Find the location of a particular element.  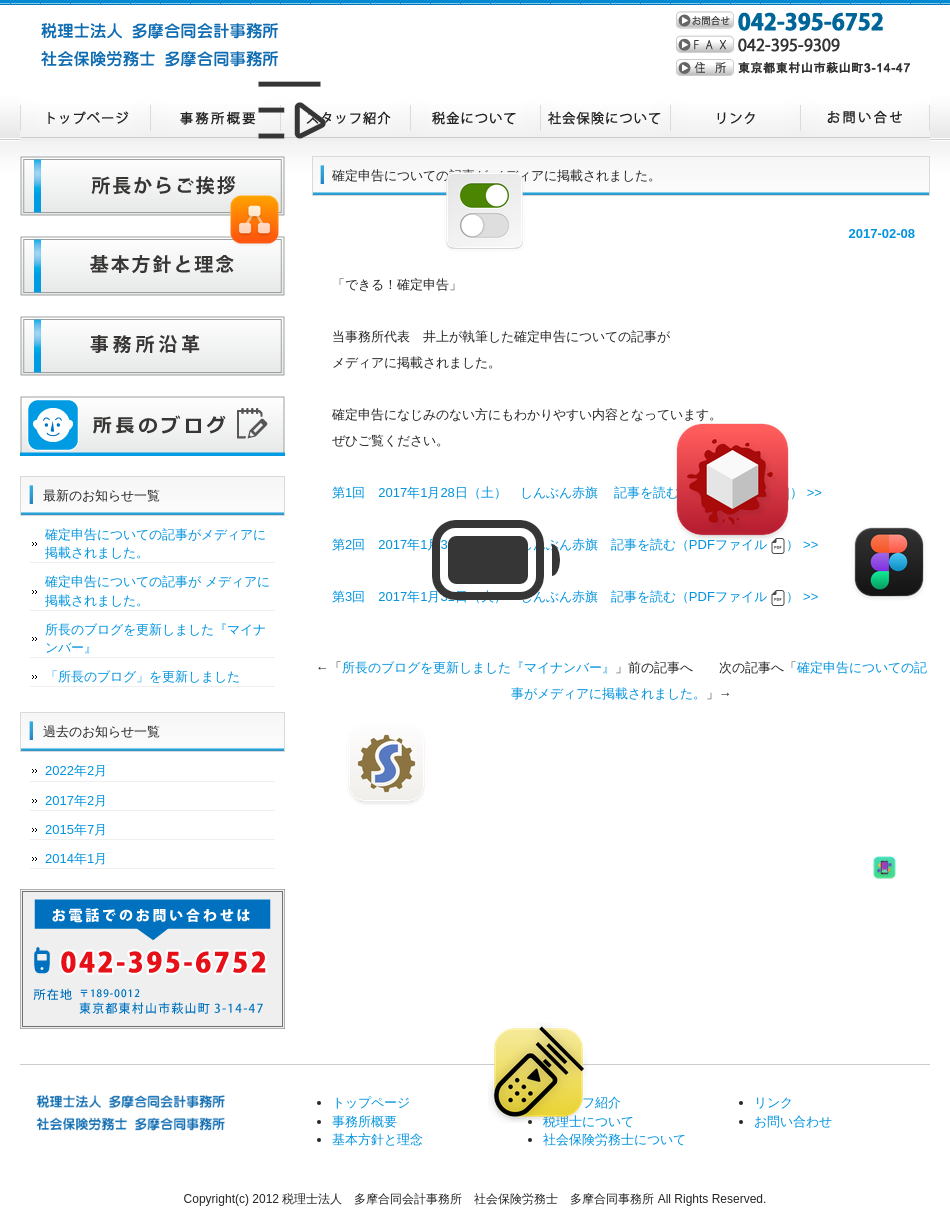

open draw.io diagramming app is located at coordinates (254, 219).